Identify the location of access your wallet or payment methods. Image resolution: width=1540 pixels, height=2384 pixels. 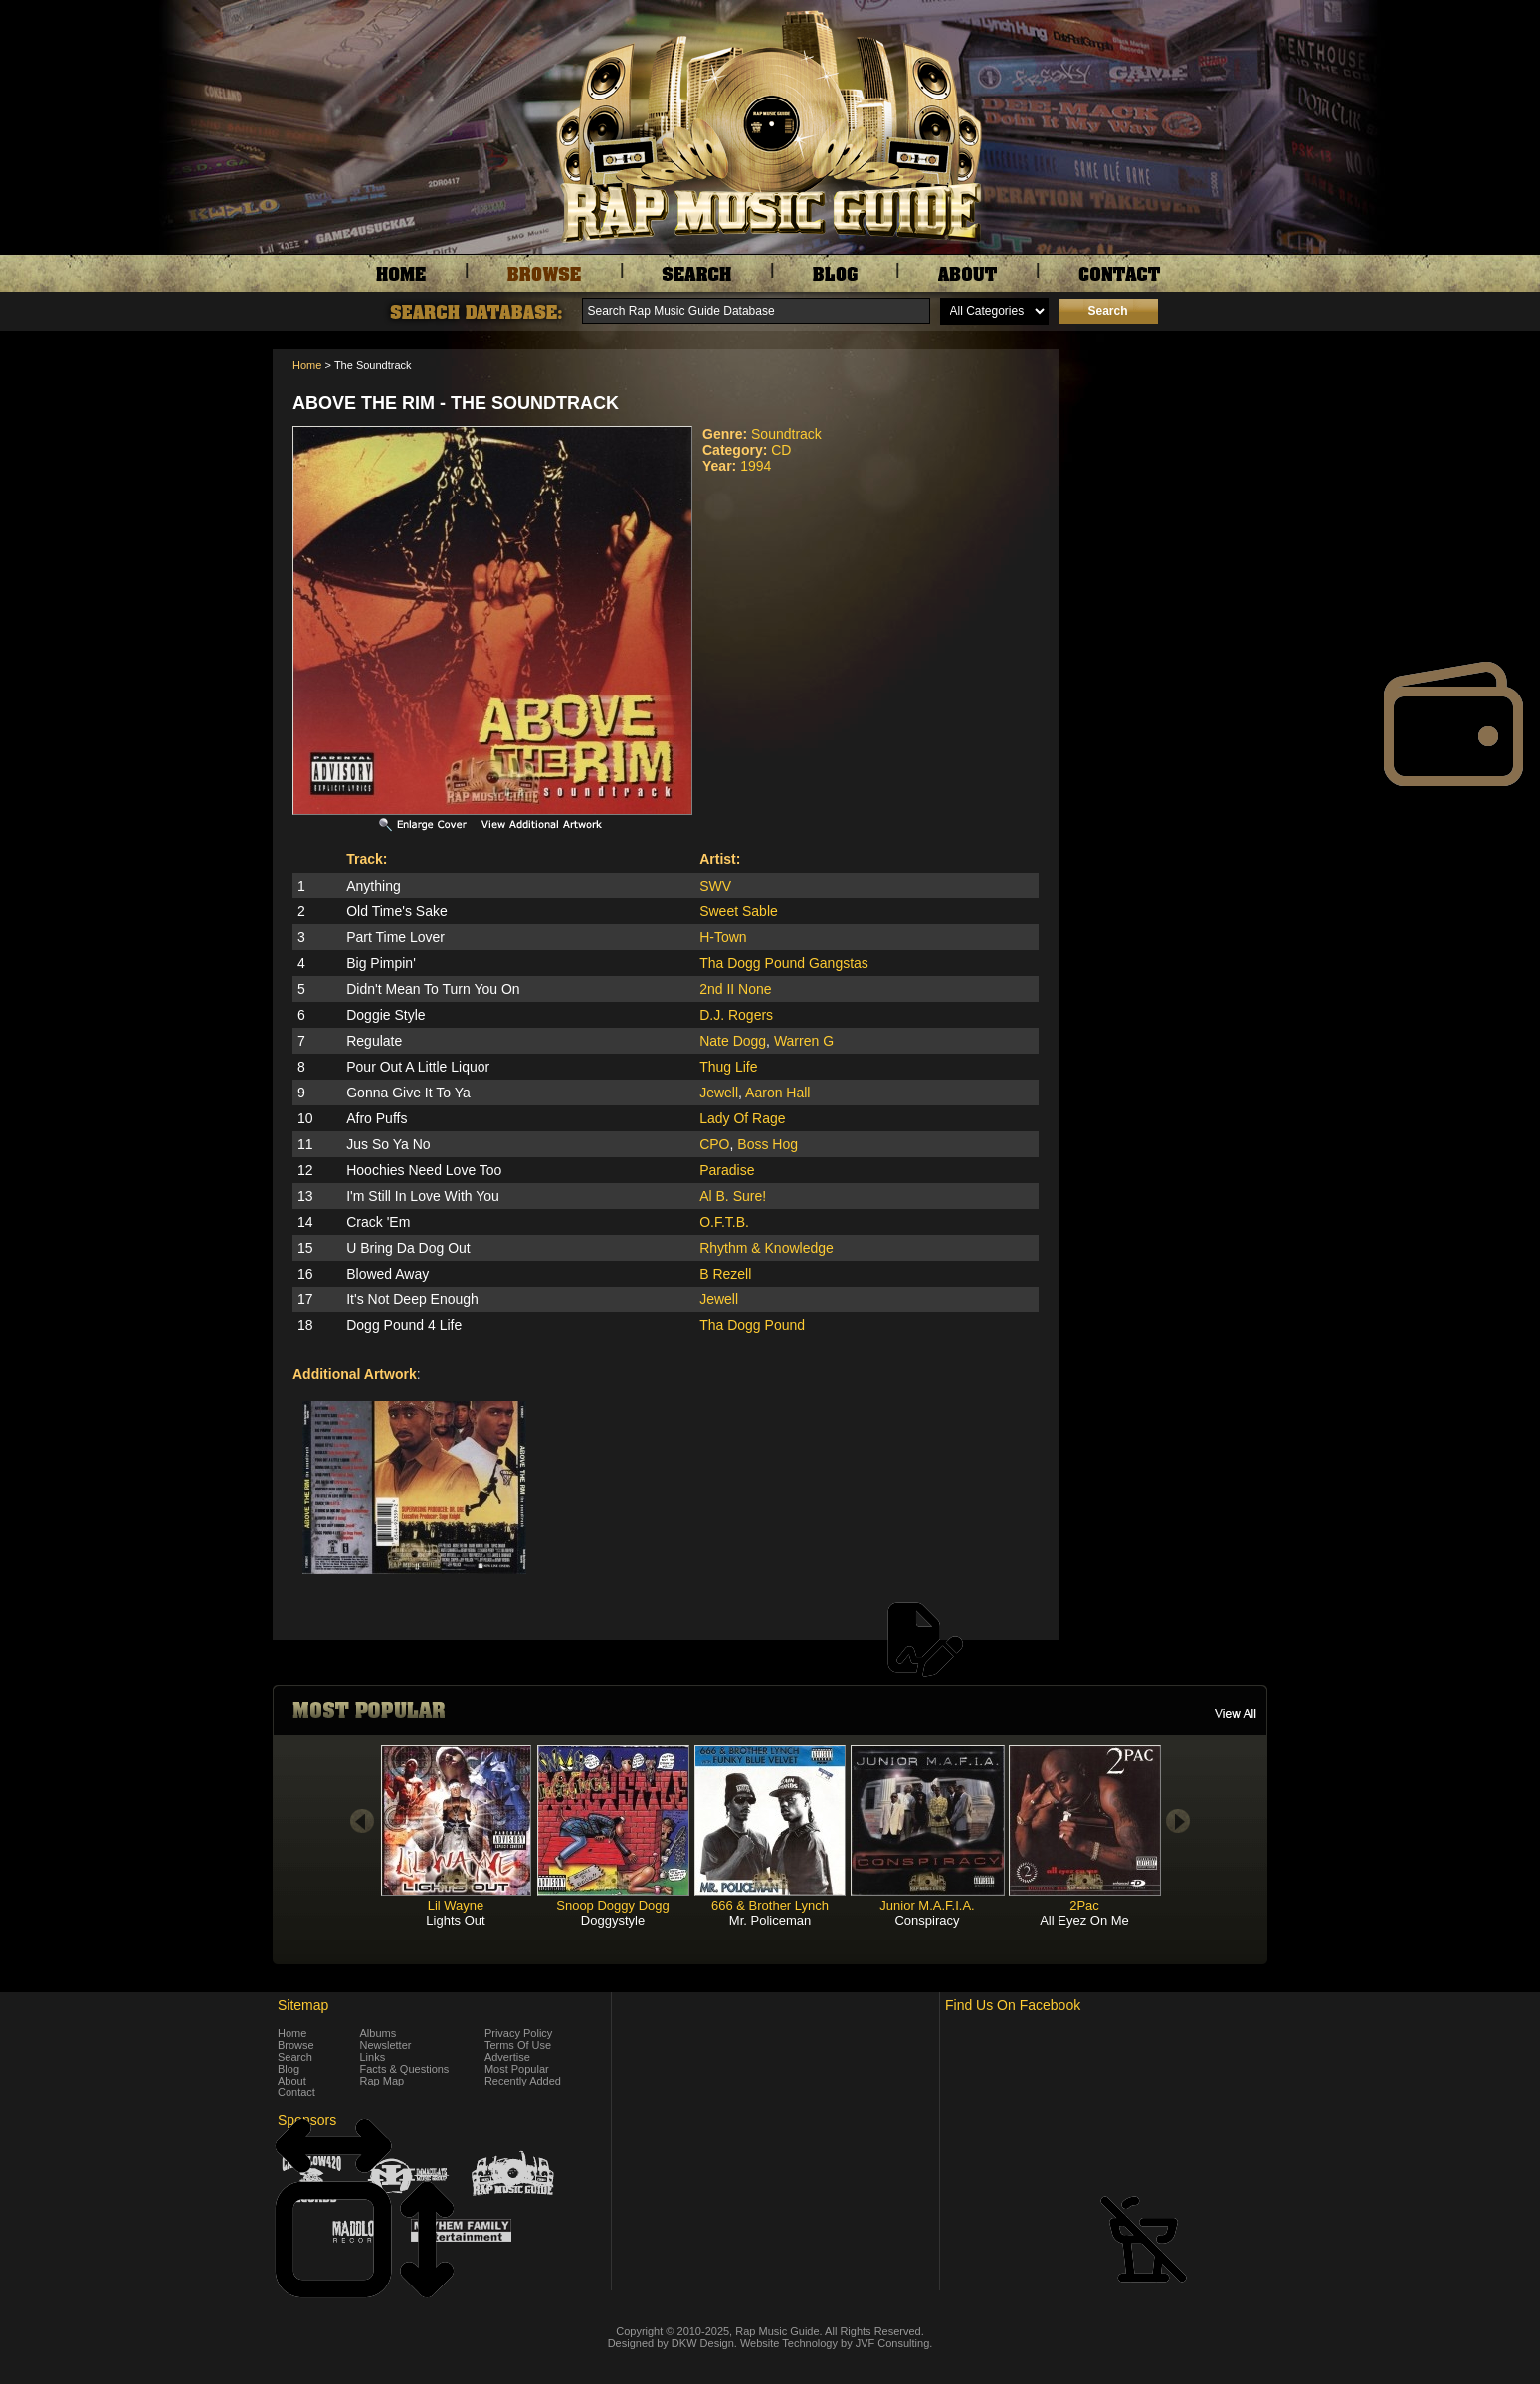
(1453, 726).